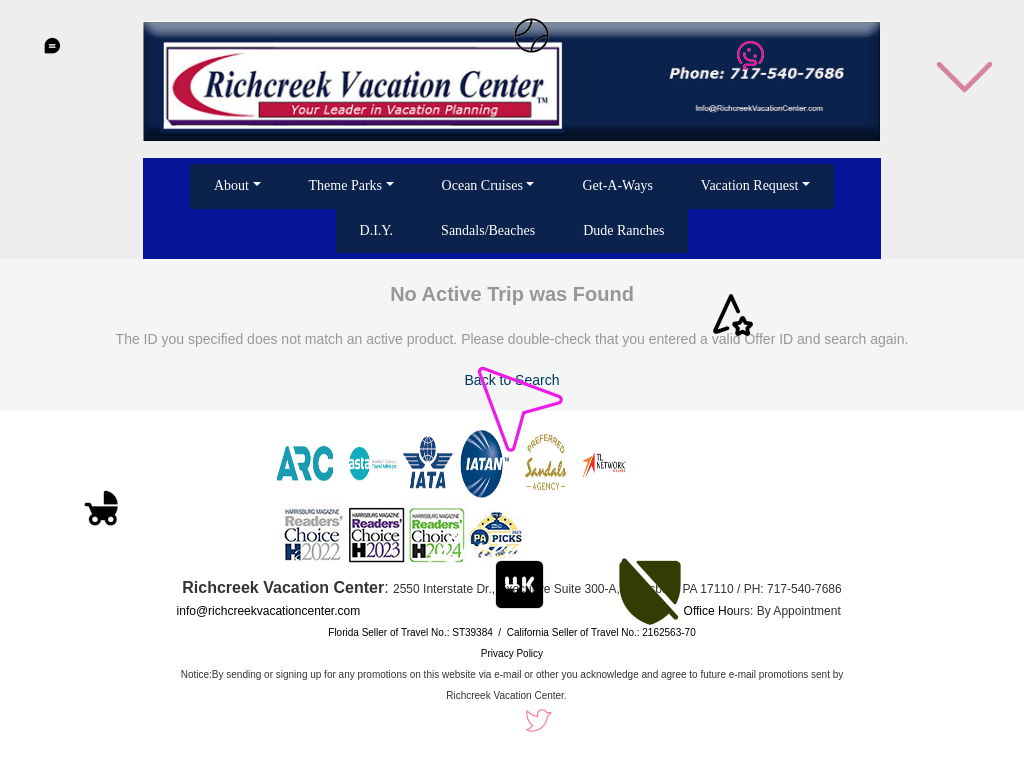  I want to click on indicates overwhelming or stressful situation, so click(750, 54).